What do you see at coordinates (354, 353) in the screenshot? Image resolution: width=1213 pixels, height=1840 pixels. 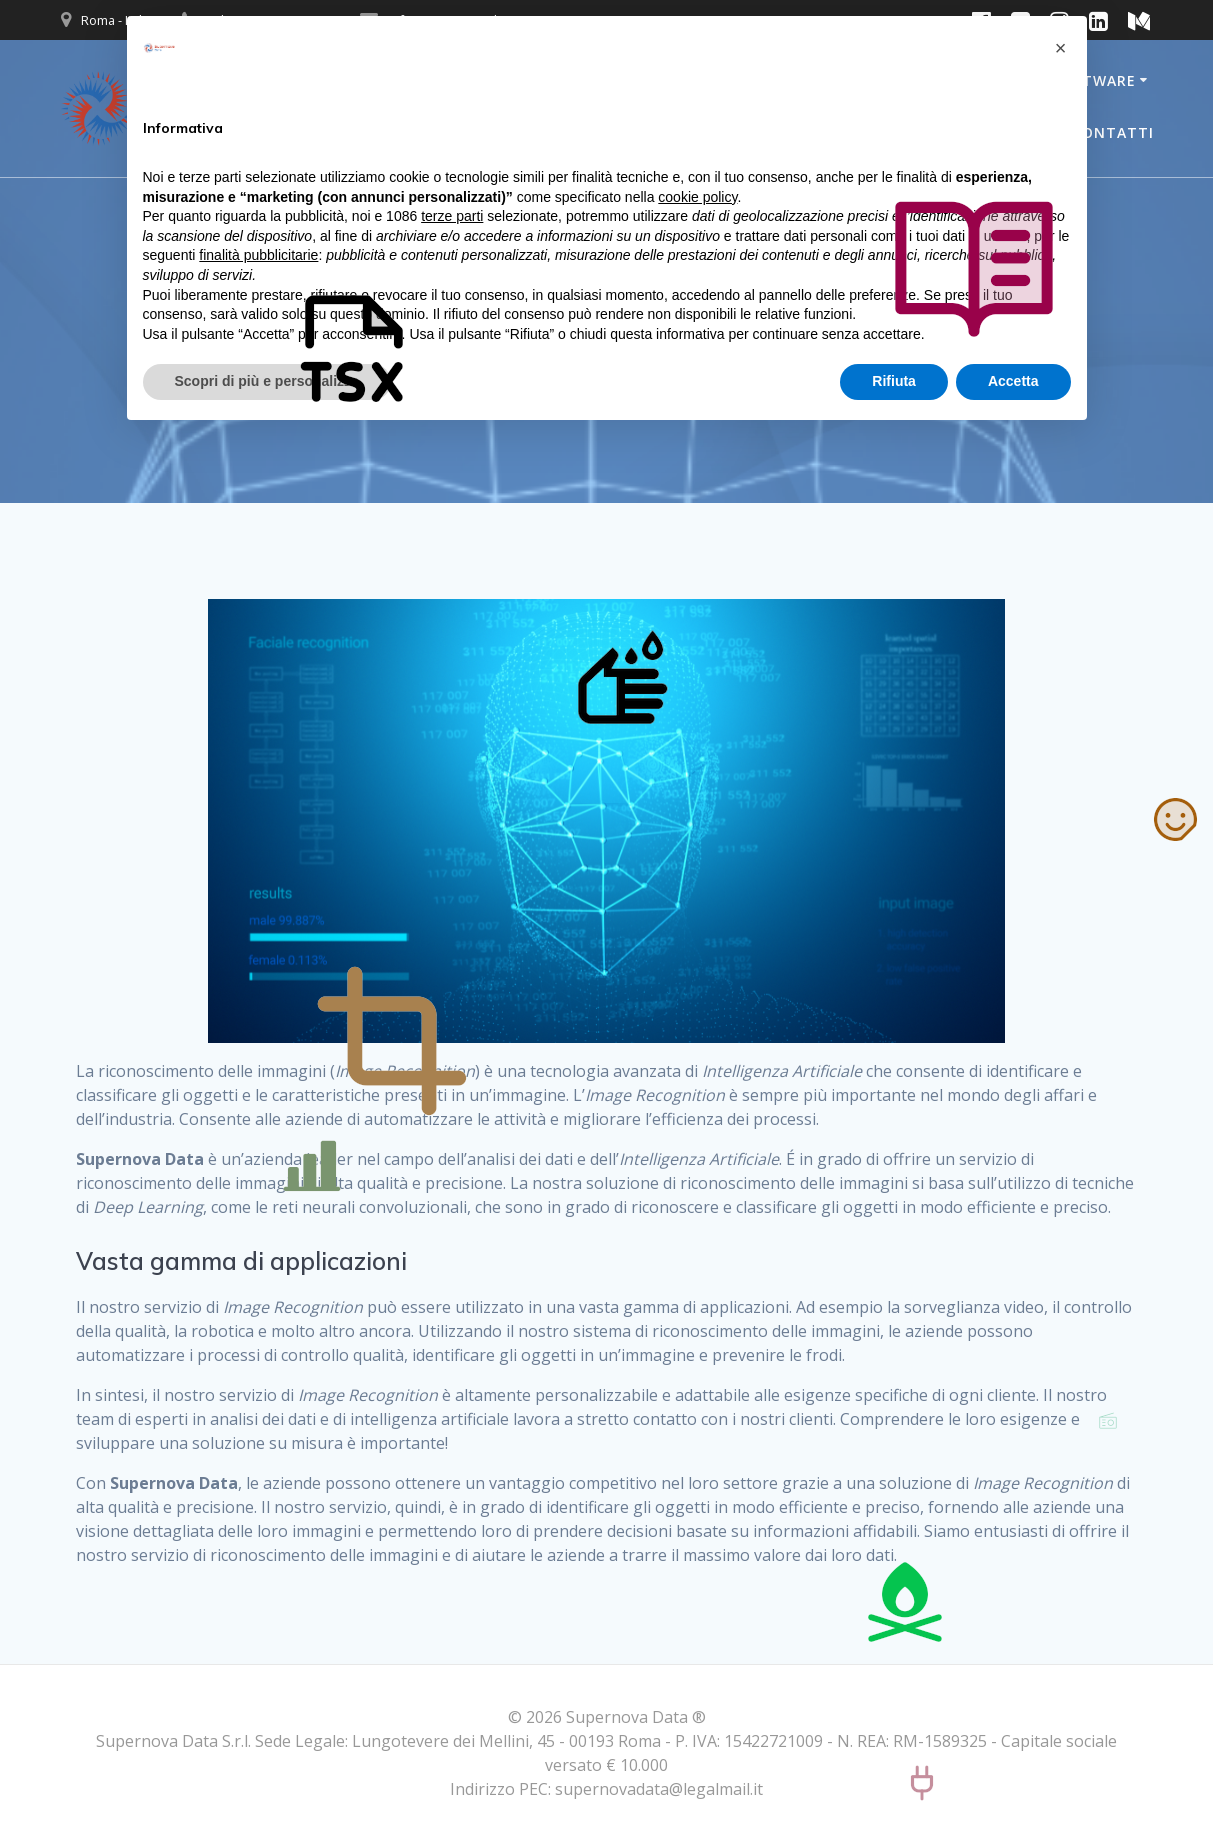 I see `a TypeScript React component file` at bounding box center [354, 353].